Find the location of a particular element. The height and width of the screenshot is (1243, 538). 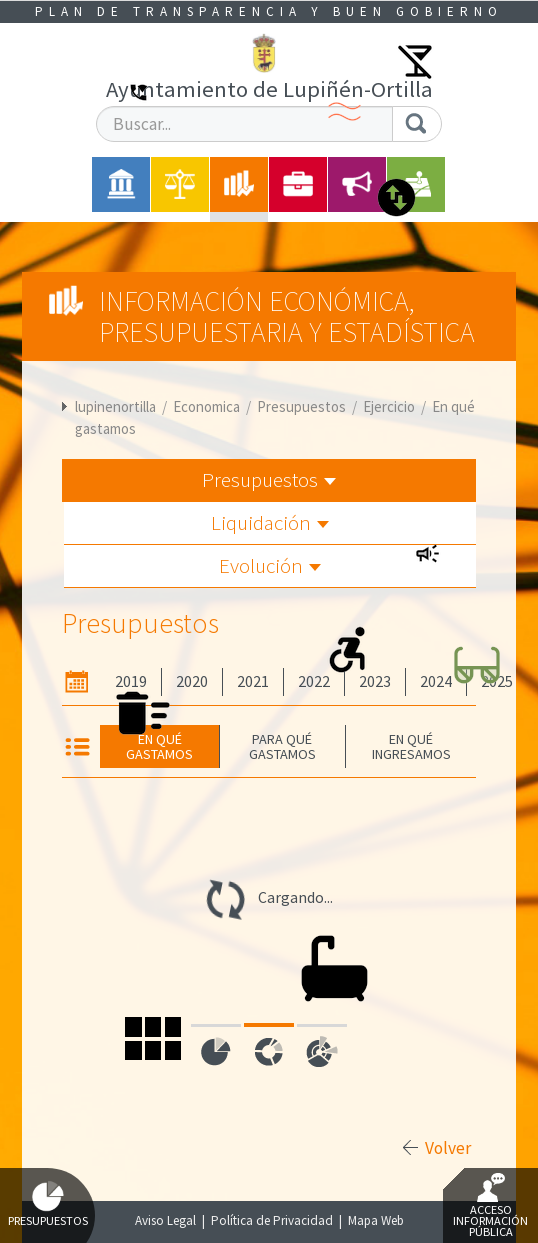

indicates approximate or estimated value is located at coordinates (344, 111).